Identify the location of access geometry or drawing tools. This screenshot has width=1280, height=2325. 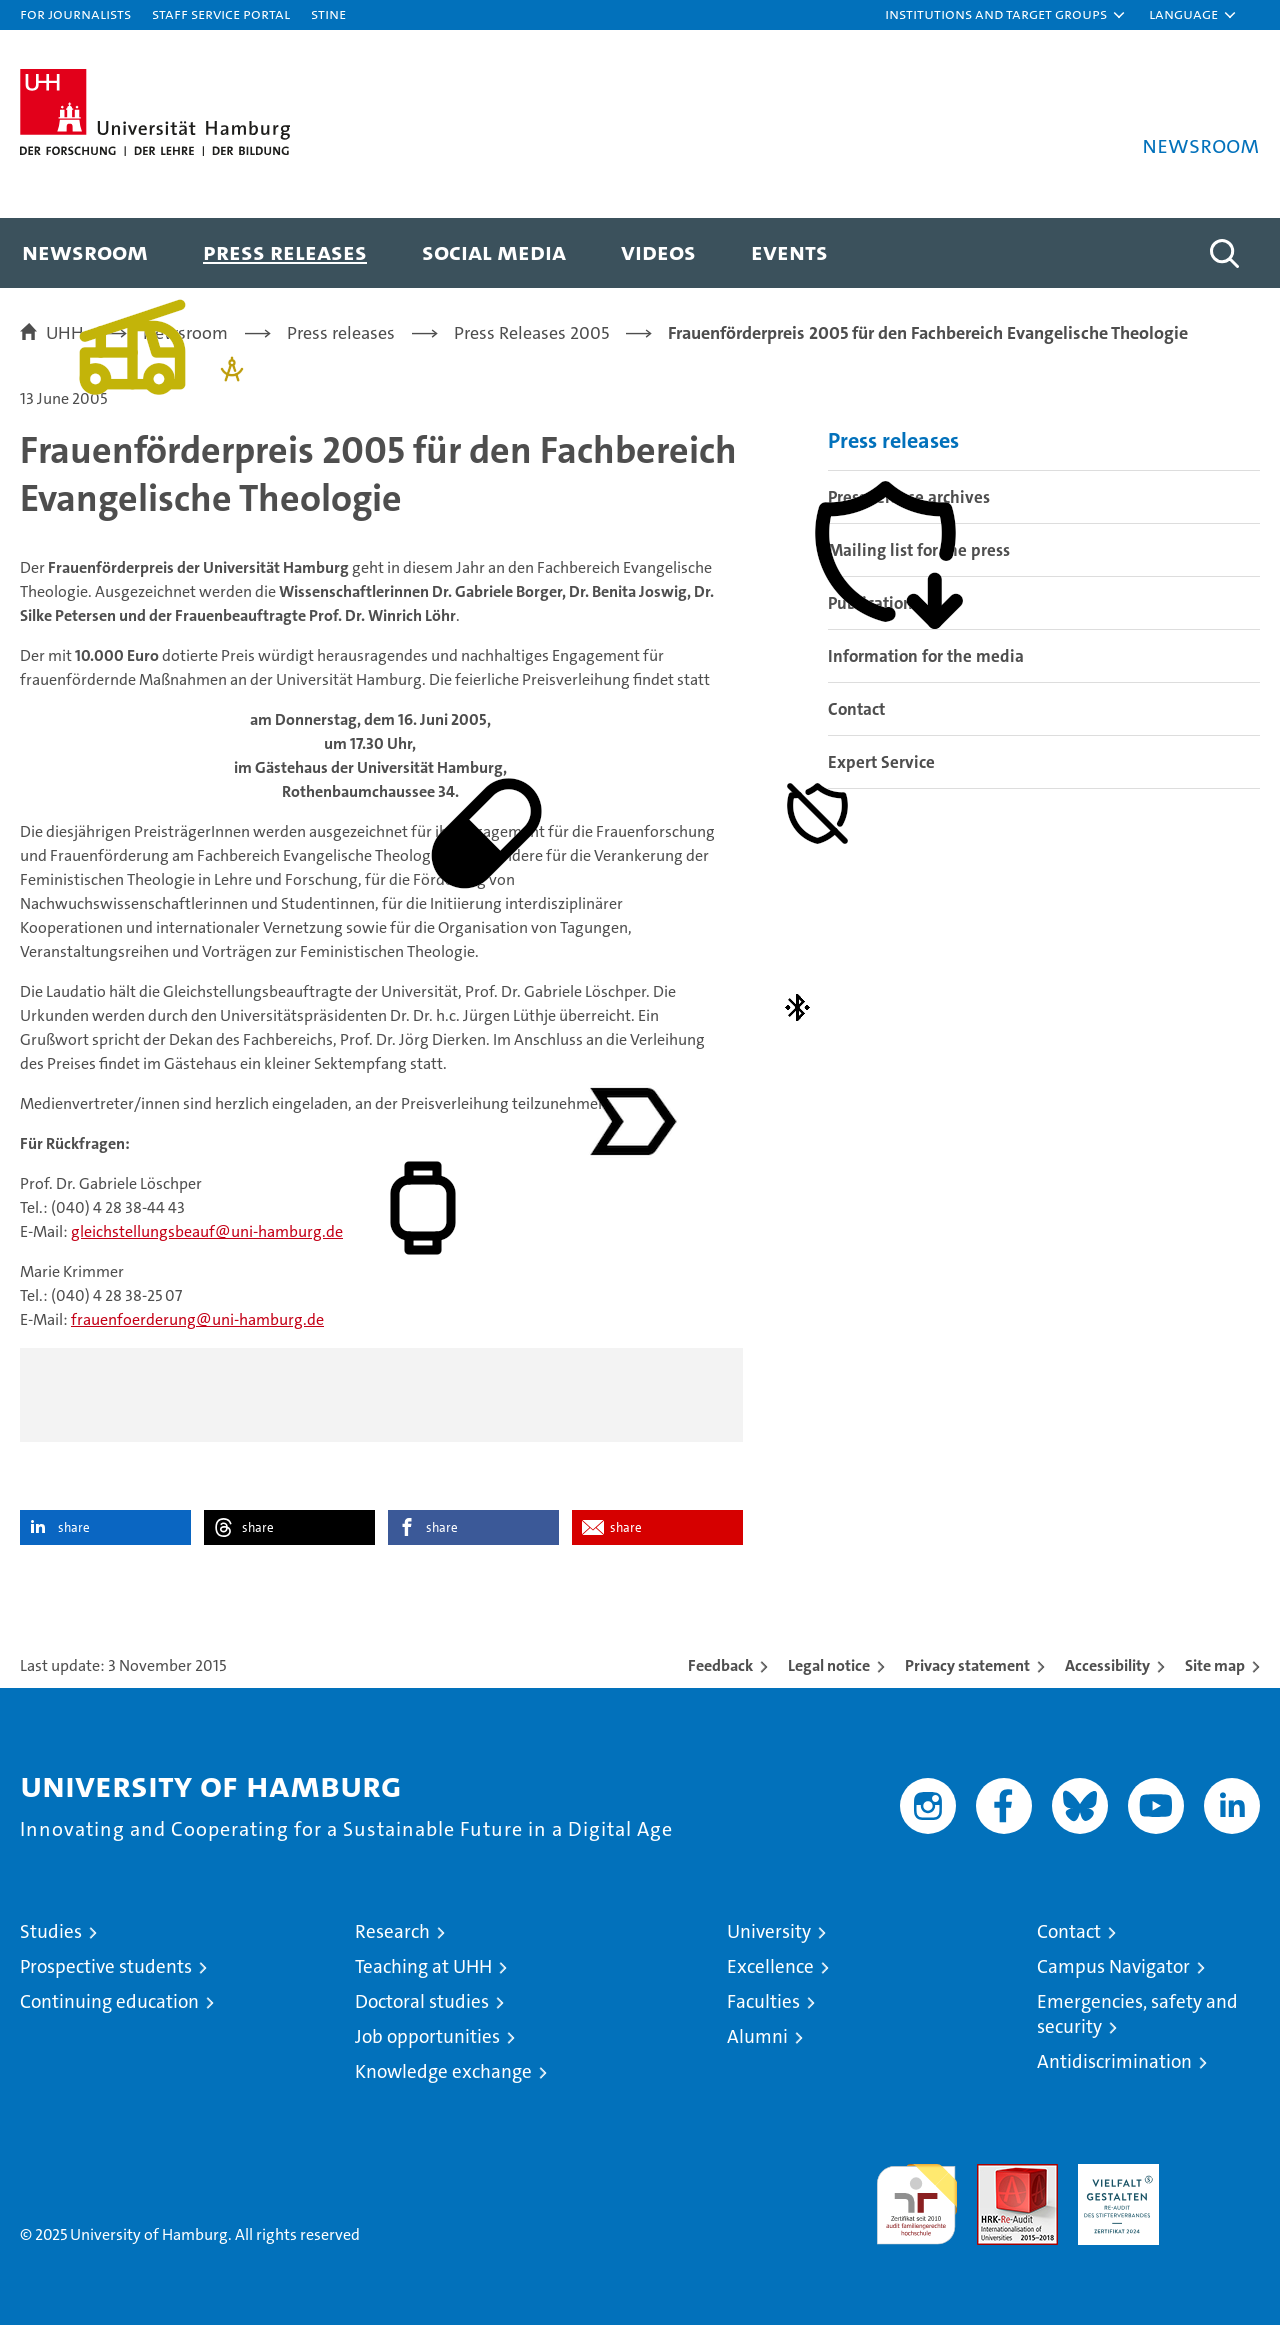
(232, 369).